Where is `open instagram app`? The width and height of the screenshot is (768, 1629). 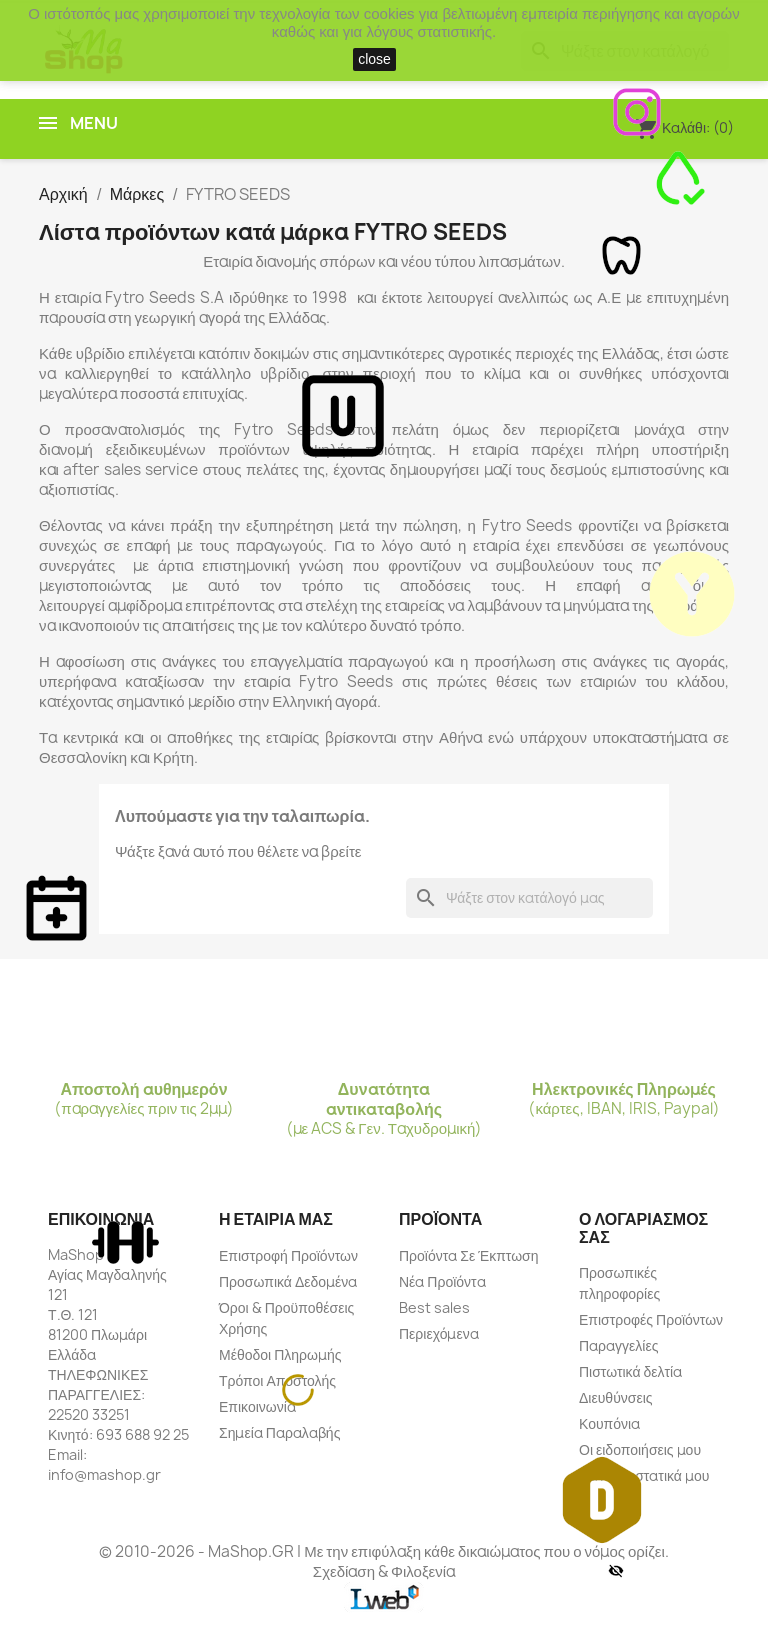 open instagram app is located at coordinates (637, 112).